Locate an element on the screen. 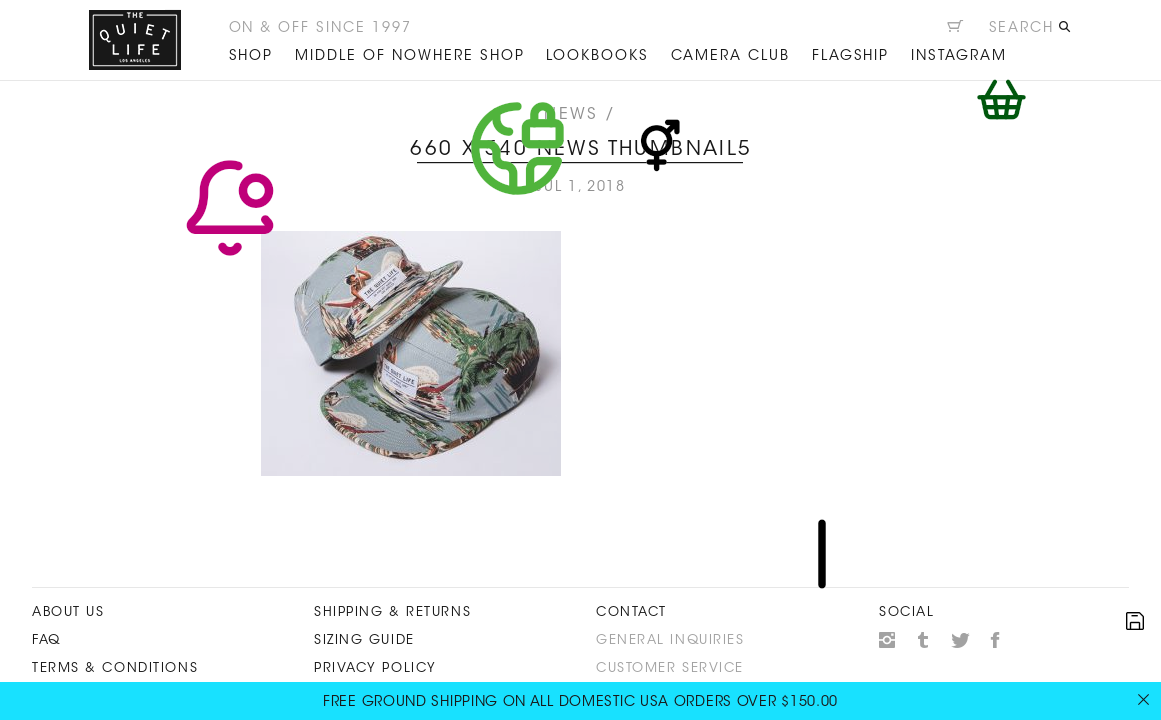 Image resolution: width=1161 pixels, height=720 pixels. view your shopping basket is located at coordinates (1001, 99).